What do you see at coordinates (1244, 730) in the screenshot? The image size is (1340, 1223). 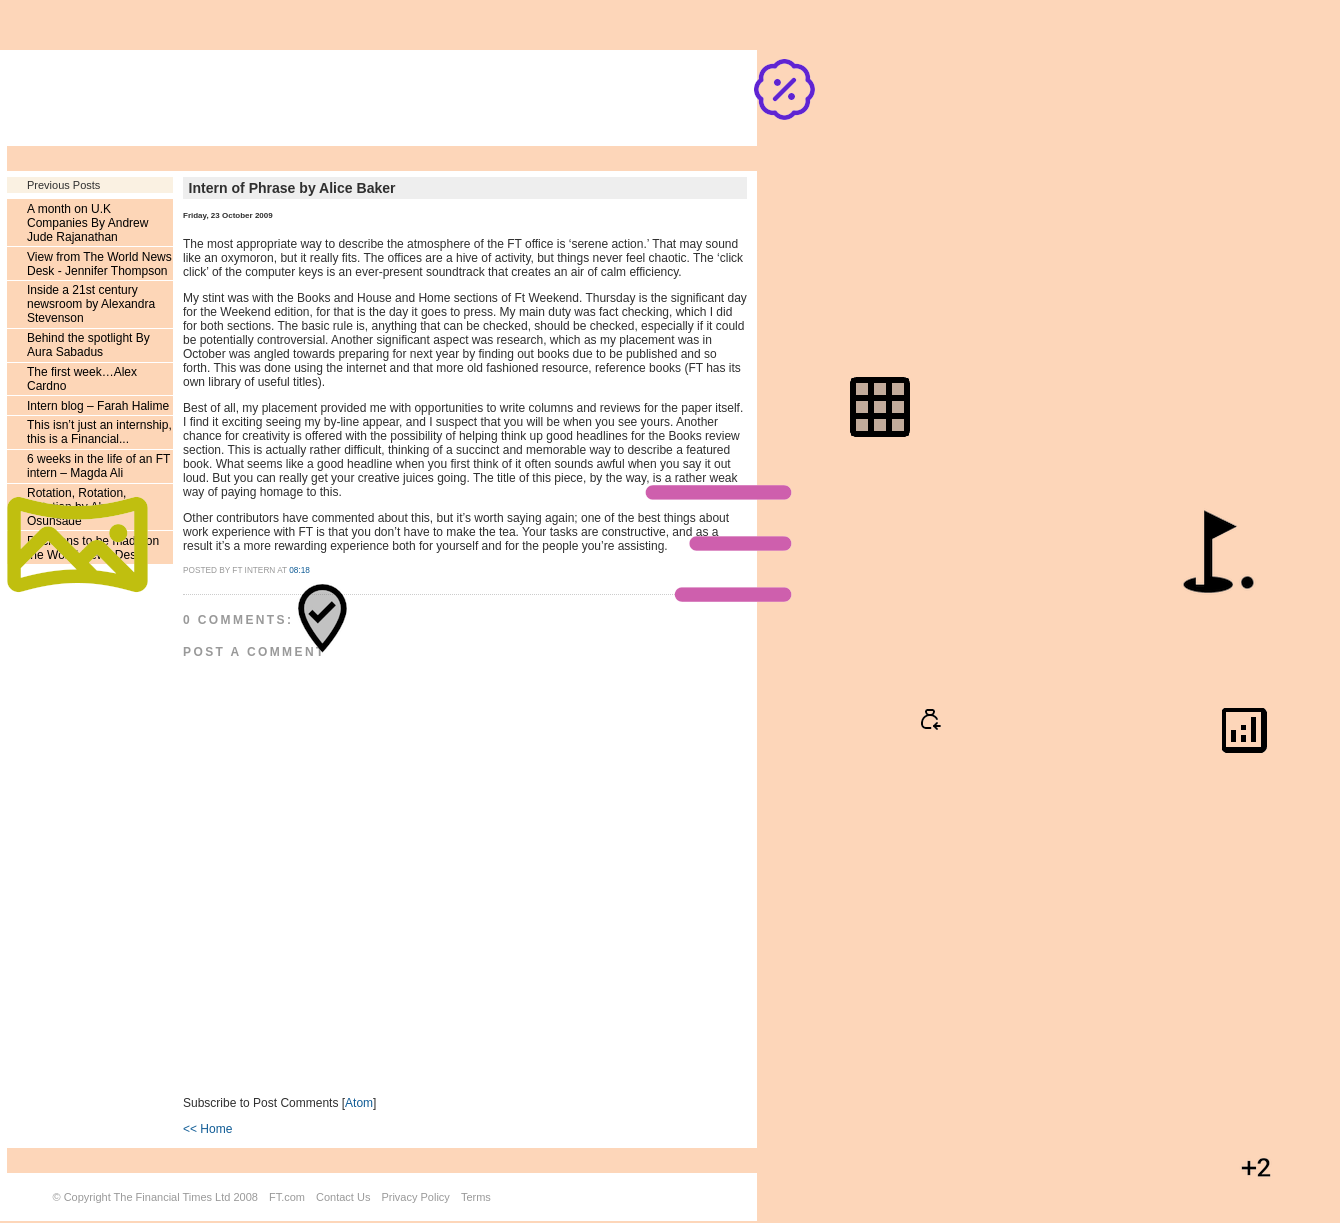 I see `view analytics and statistics` at bounding box center [1244, 730].